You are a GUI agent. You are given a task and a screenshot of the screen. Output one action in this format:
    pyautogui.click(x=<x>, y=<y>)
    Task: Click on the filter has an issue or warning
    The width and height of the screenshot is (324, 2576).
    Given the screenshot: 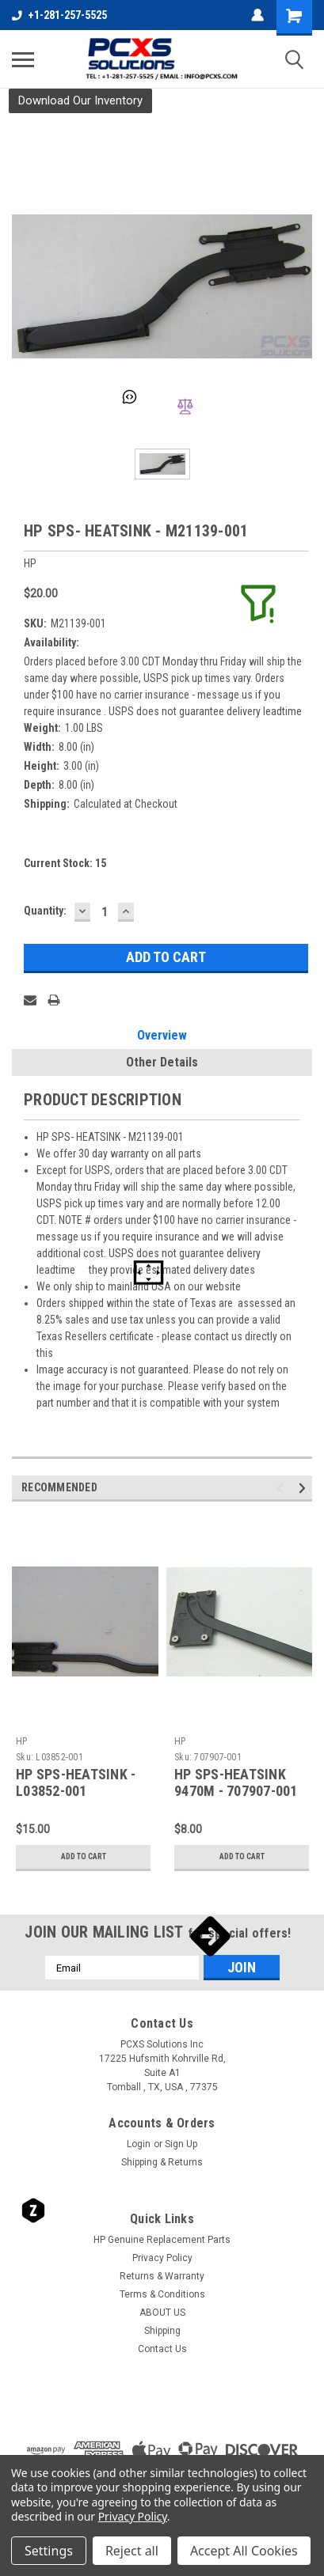 What is the action you would take?
    pyautogui.click(x=258, y=602)
    